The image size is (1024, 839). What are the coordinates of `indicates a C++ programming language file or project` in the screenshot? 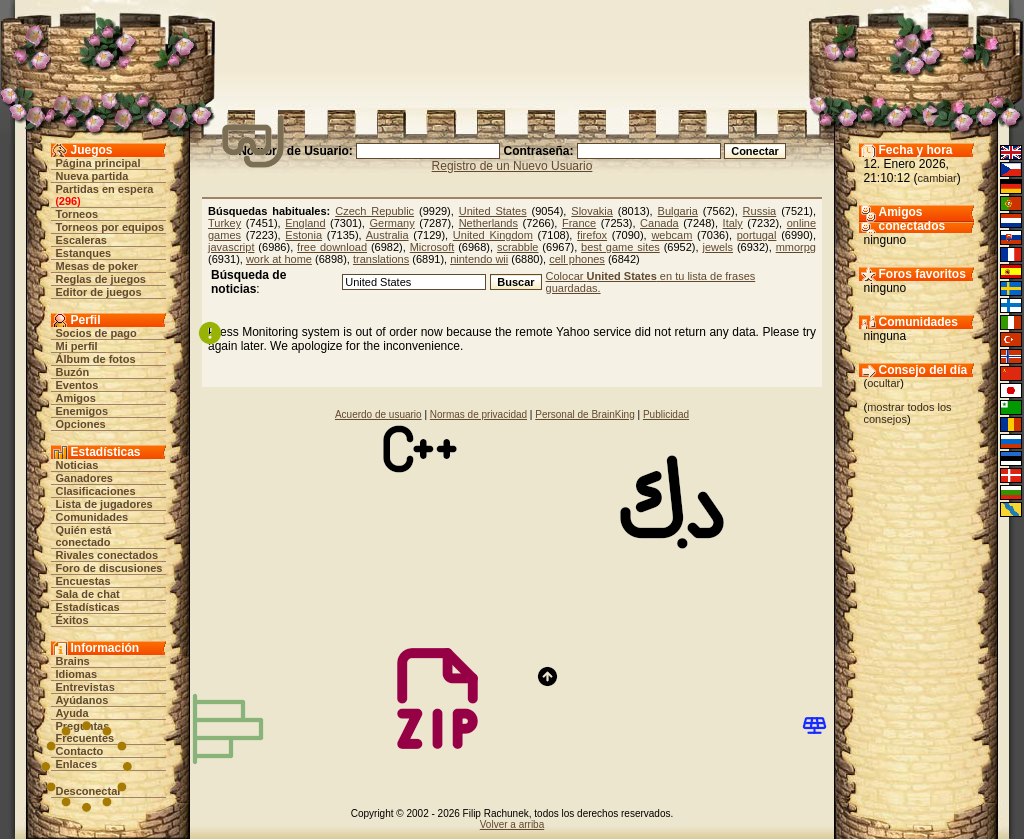 It's located at (420, 449).